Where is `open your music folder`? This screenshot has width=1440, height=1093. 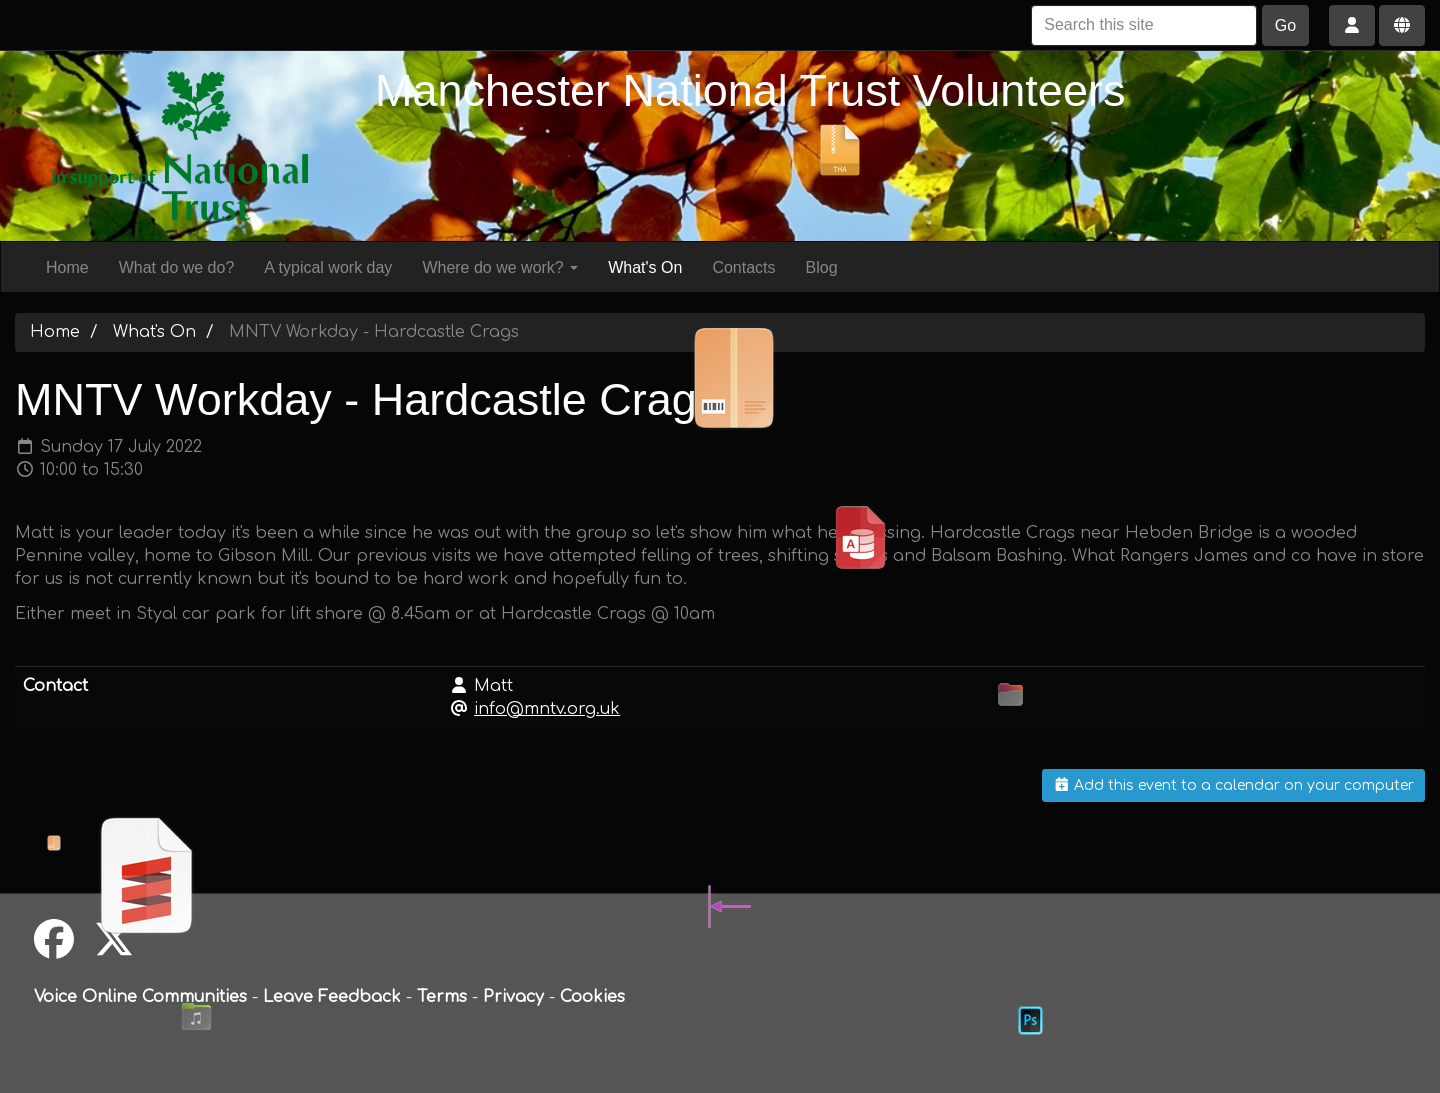 open your music folder is located at coordinates (196, 1016).